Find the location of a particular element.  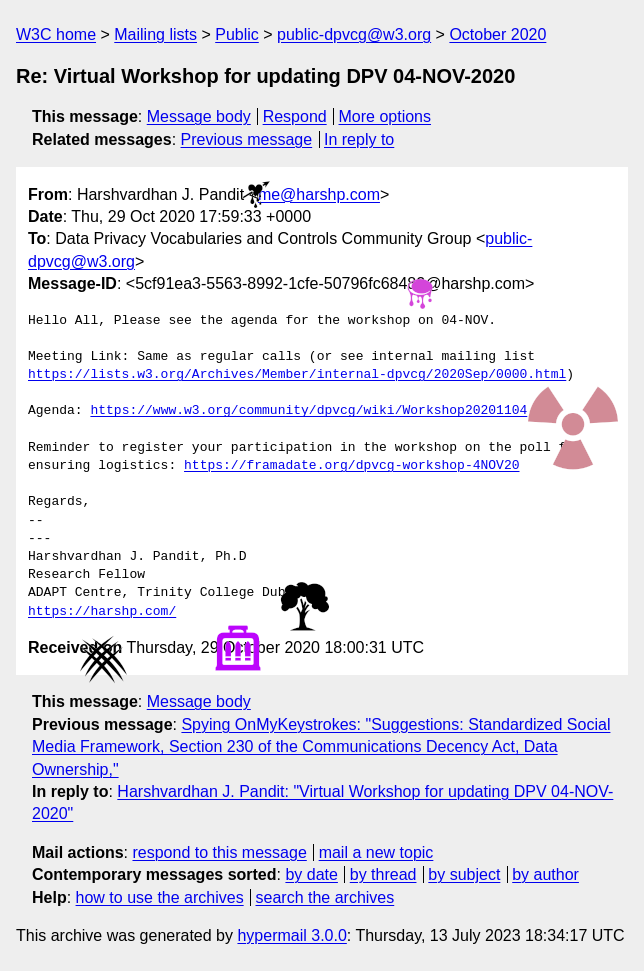

attack or slash action in a game is located at coordinates (103, 659).